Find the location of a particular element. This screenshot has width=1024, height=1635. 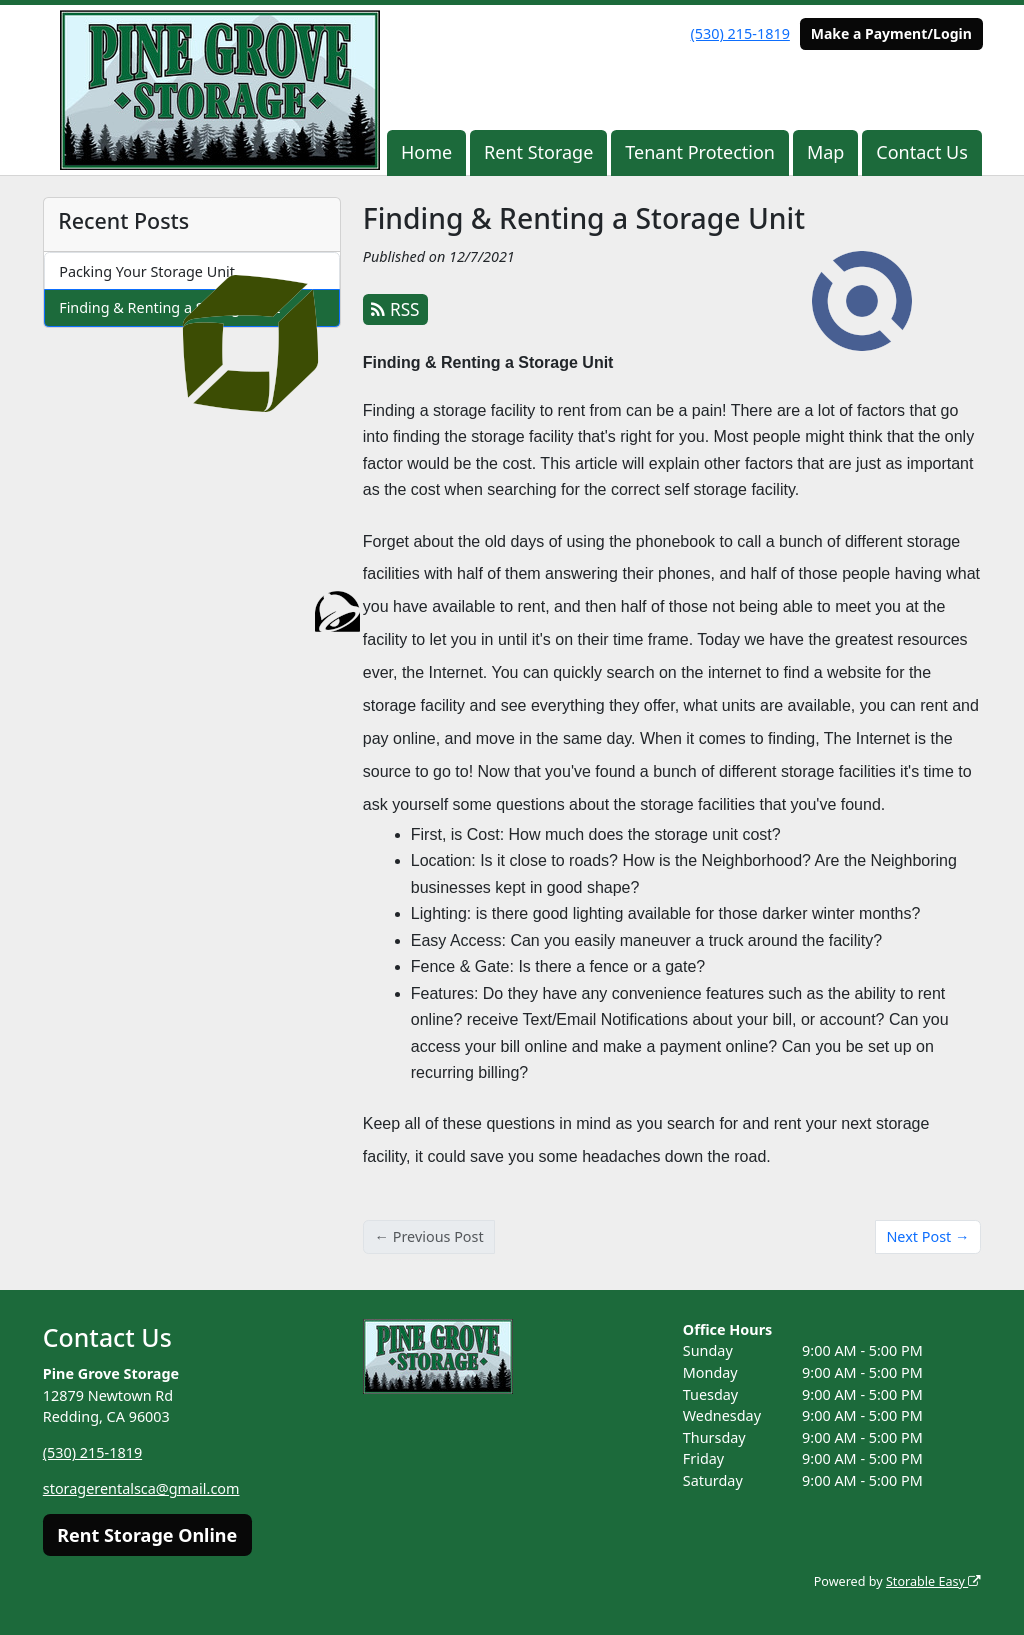

open void linux application is located at coordinates (862, 301).